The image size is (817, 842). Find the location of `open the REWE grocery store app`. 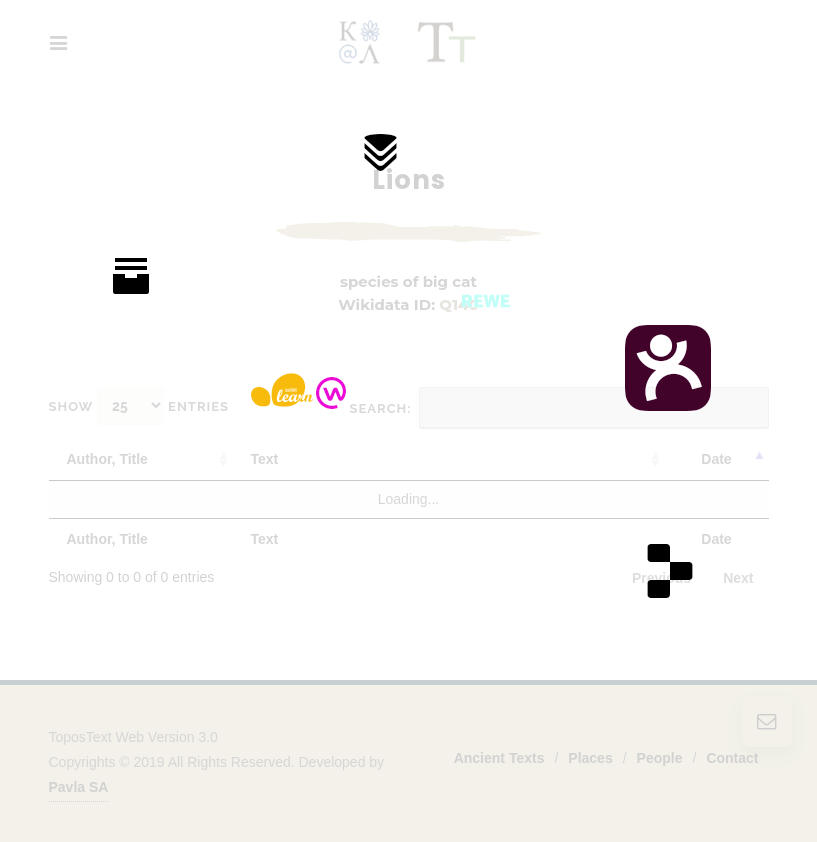

open the REWE grocery store app is located at coordinates (486, 301).